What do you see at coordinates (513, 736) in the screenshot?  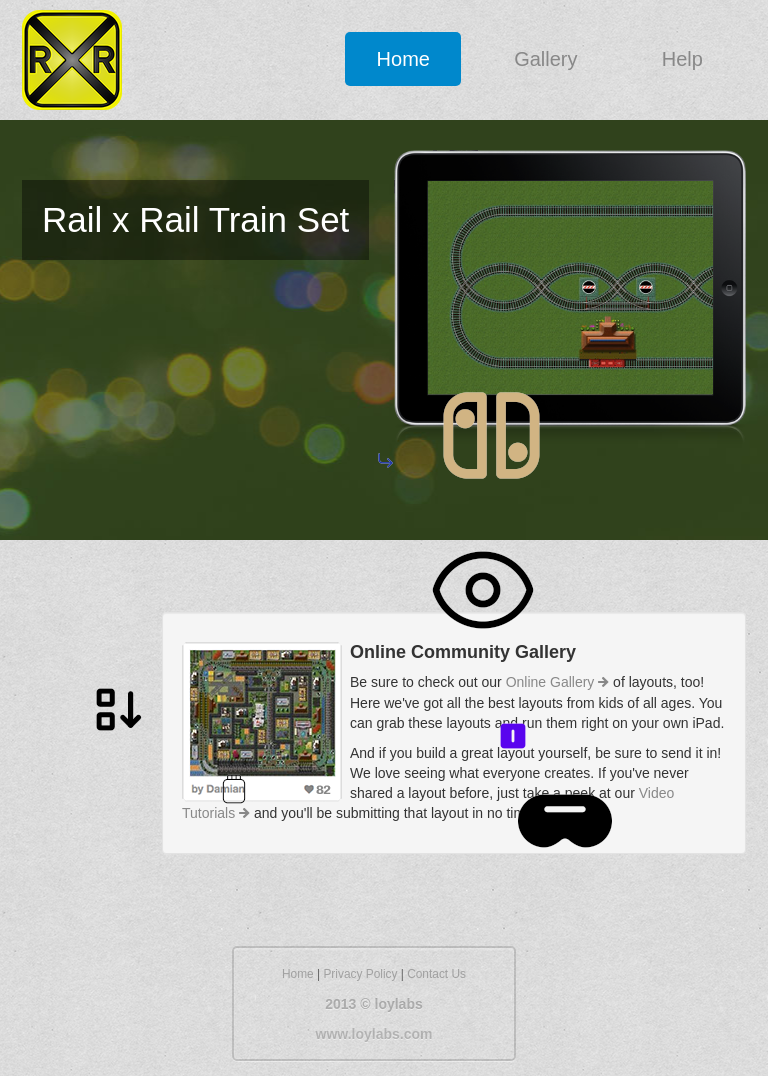 I see `access information or details` at bounding box center [513, 736].